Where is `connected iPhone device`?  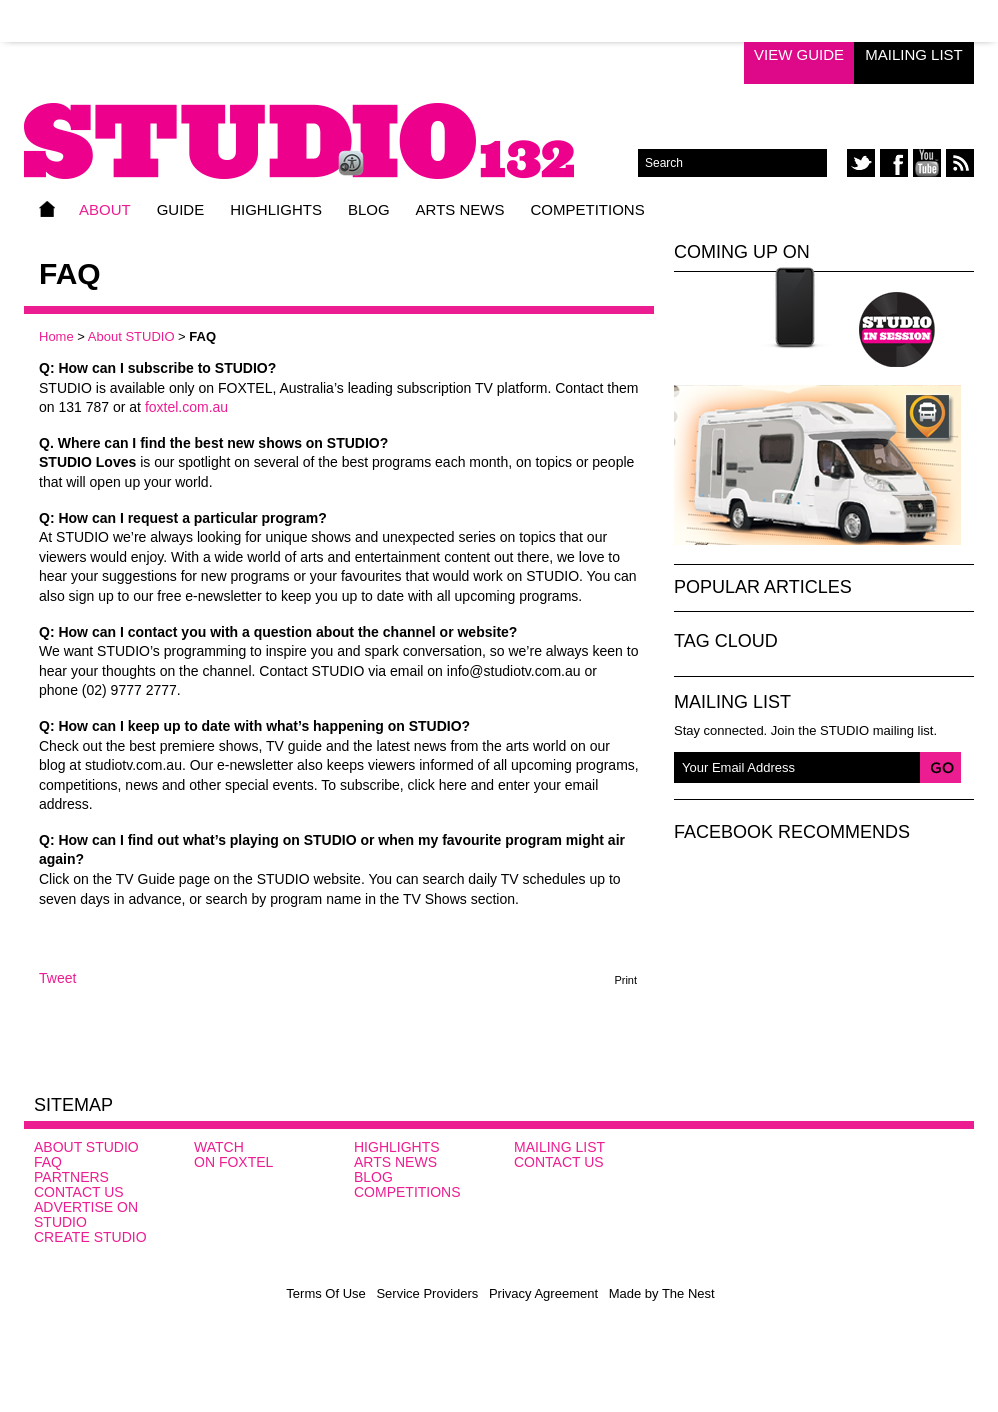 connected iPhone device is located at coordinates (795, 308).